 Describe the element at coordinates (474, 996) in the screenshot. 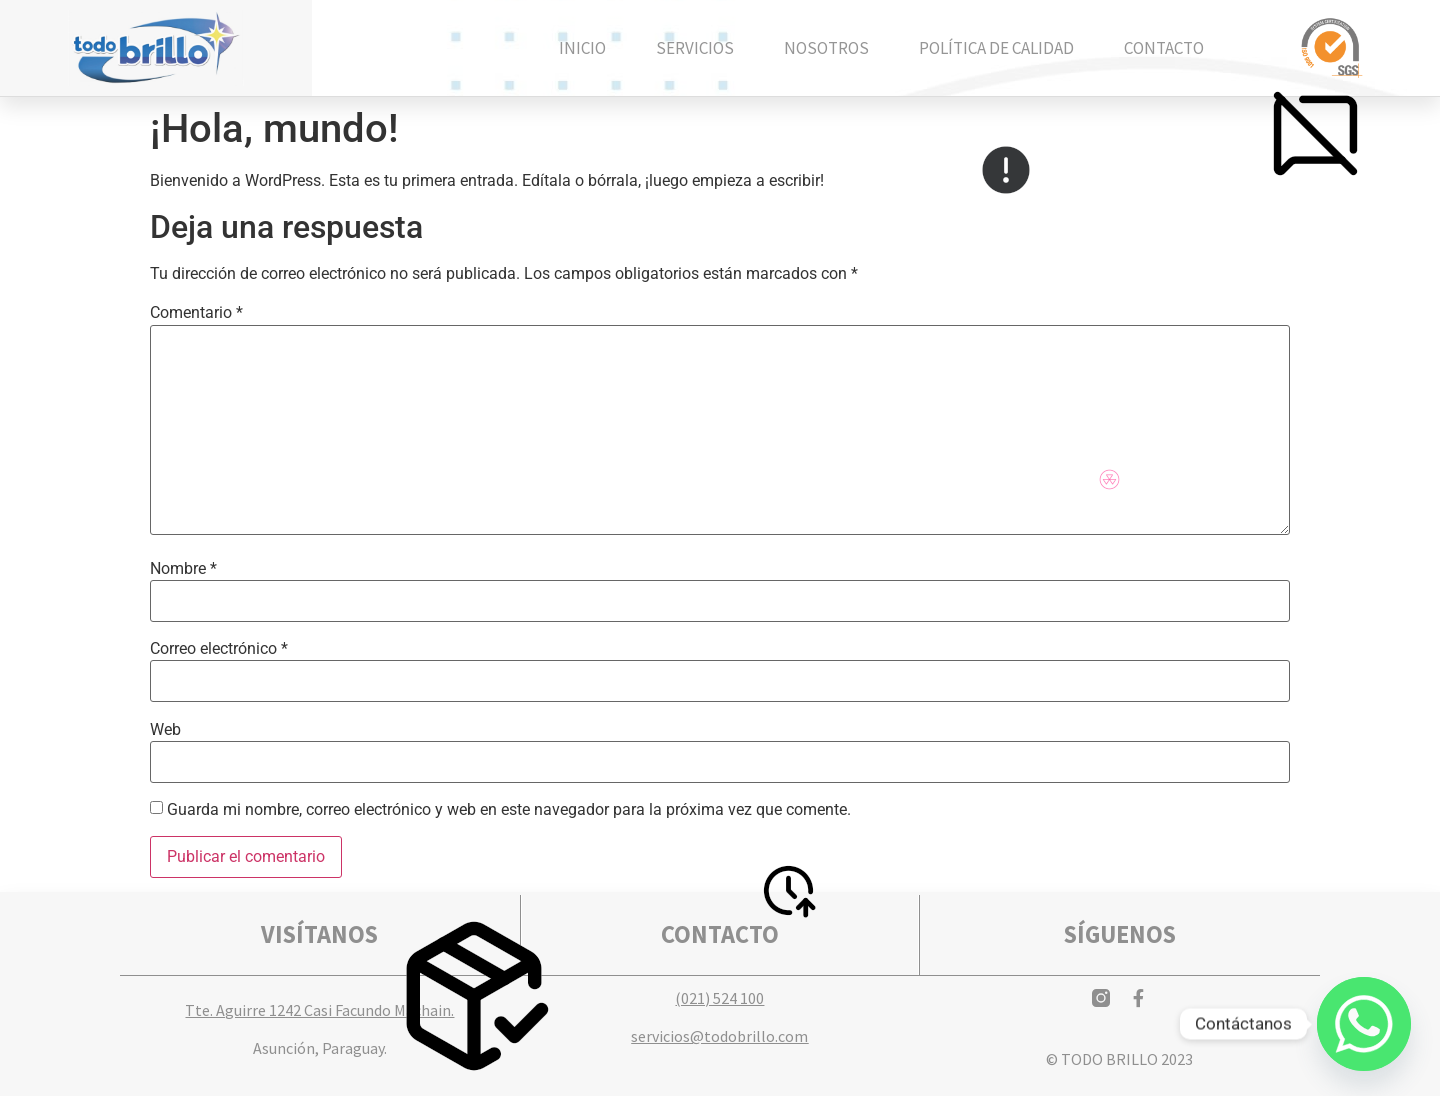

I see `order delivered successfully` at that location.